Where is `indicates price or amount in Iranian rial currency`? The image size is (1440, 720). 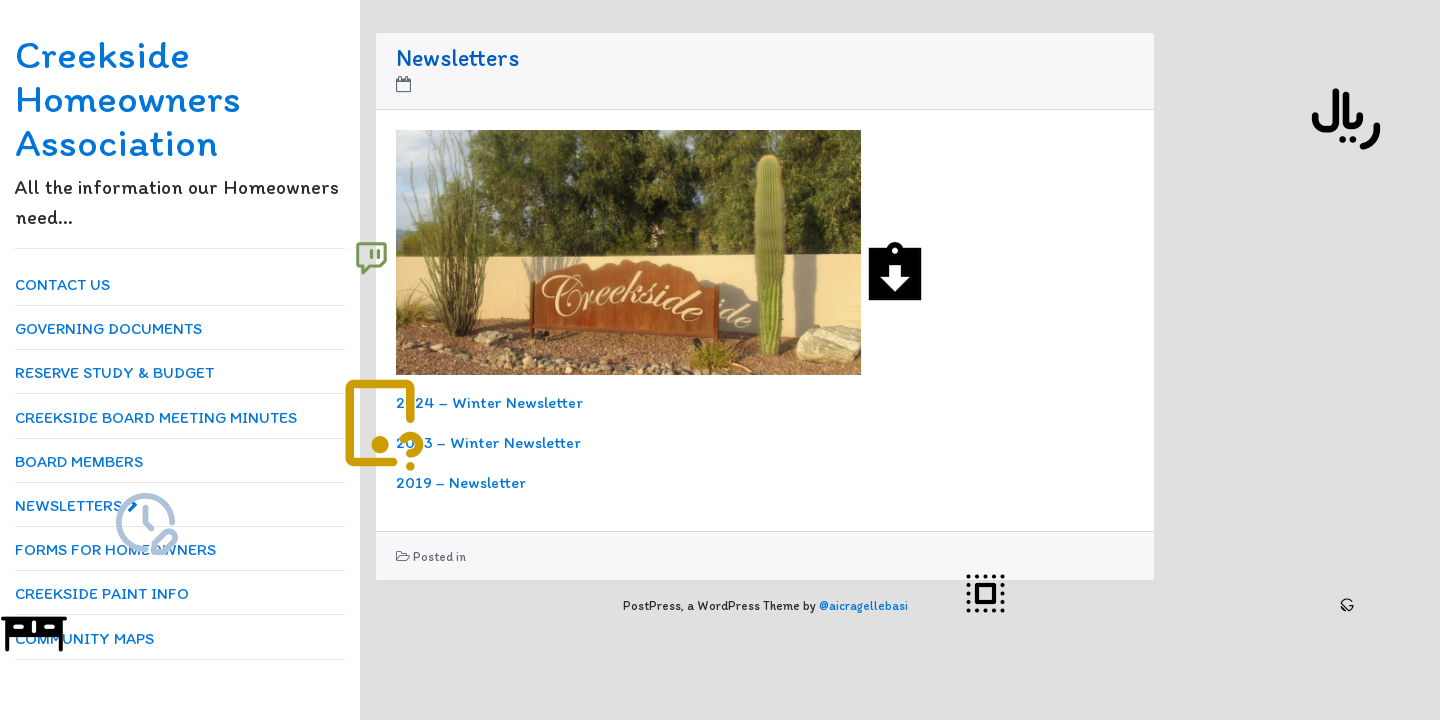
indicates price or amount in Iranian rial currency is located at coordinates (1346, 119).